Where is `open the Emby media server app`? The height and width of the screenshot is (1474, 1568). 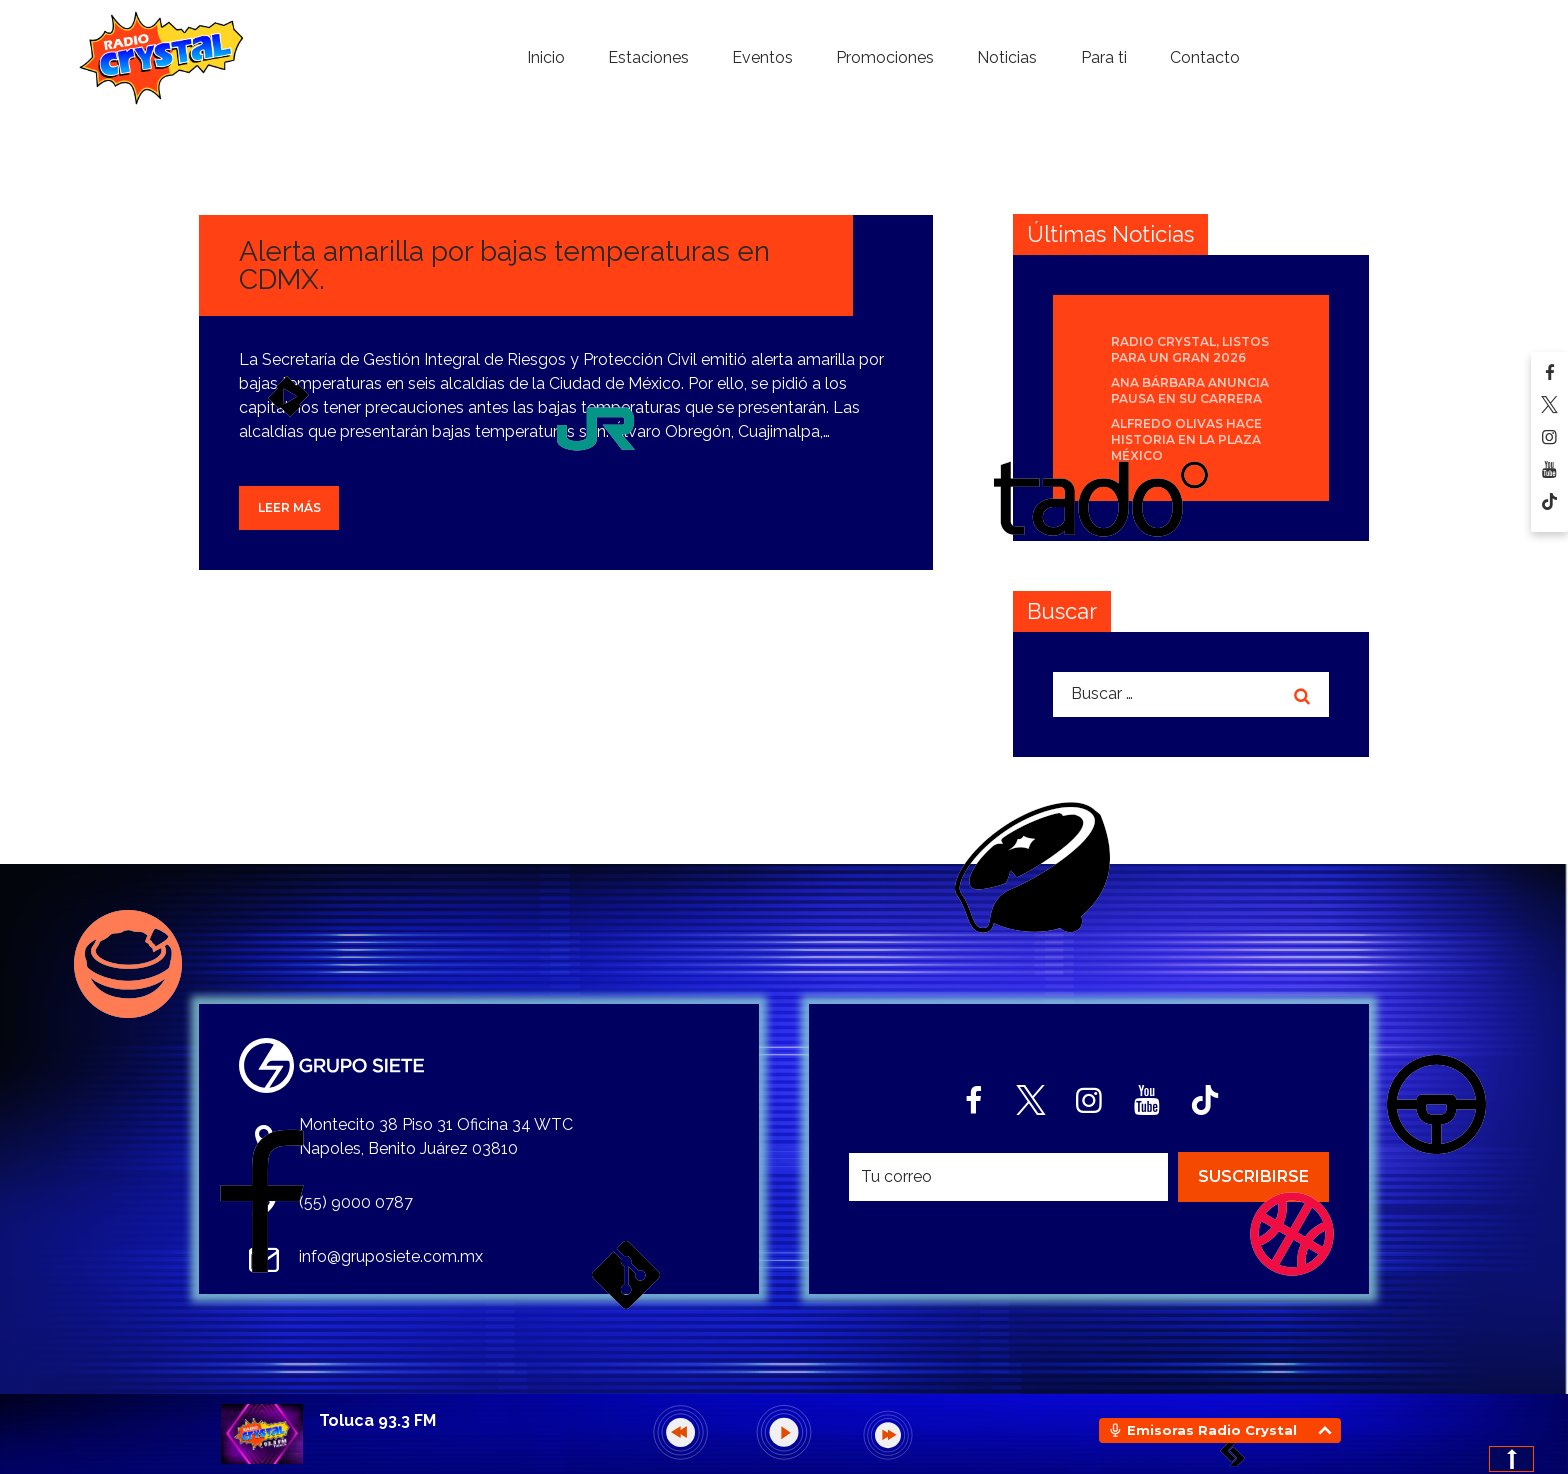
open the Emby media server app is located at coordinates (288, 396).